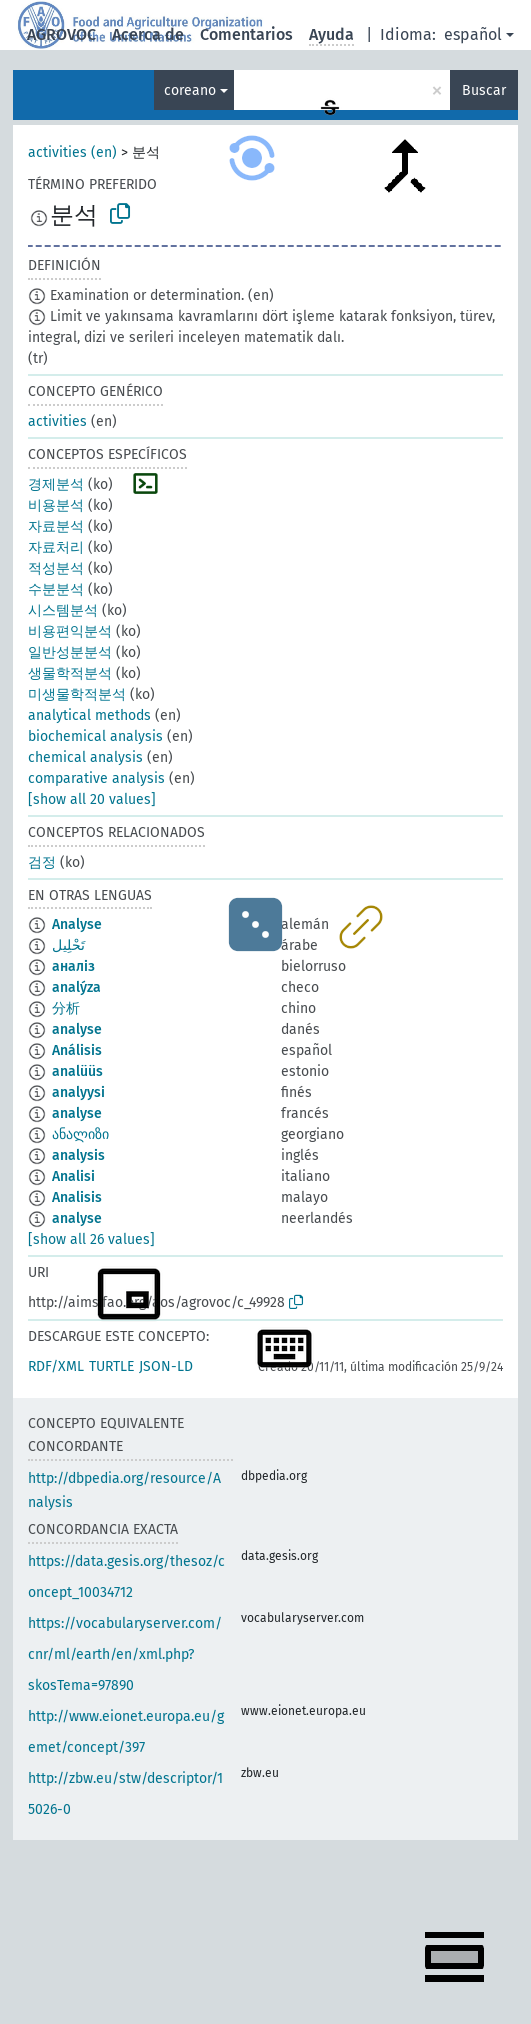  What do you see at coordinates (252, 158) in the screenshot?
I see `analyze or process data` at bounding box center [252, 158].